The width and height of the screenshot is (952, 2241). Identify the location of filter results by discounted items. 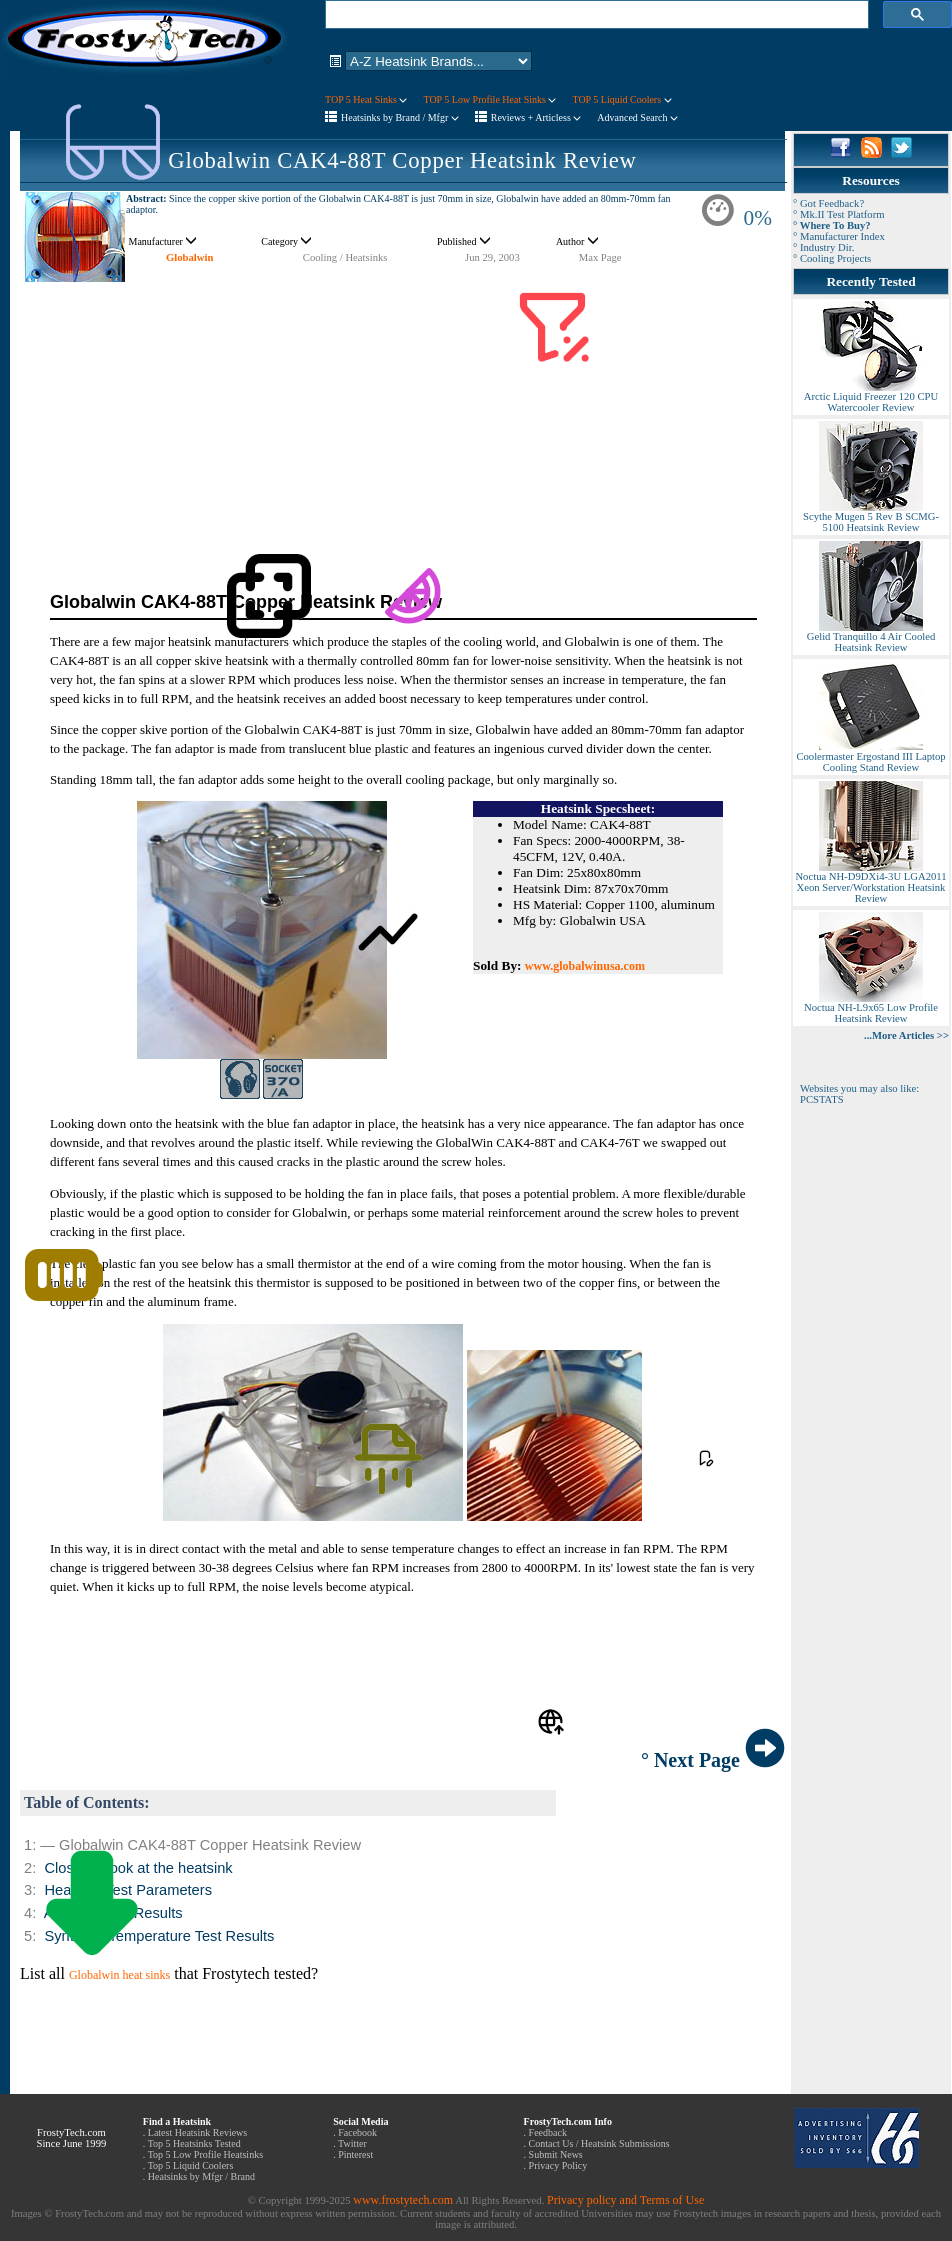
(552, 325).